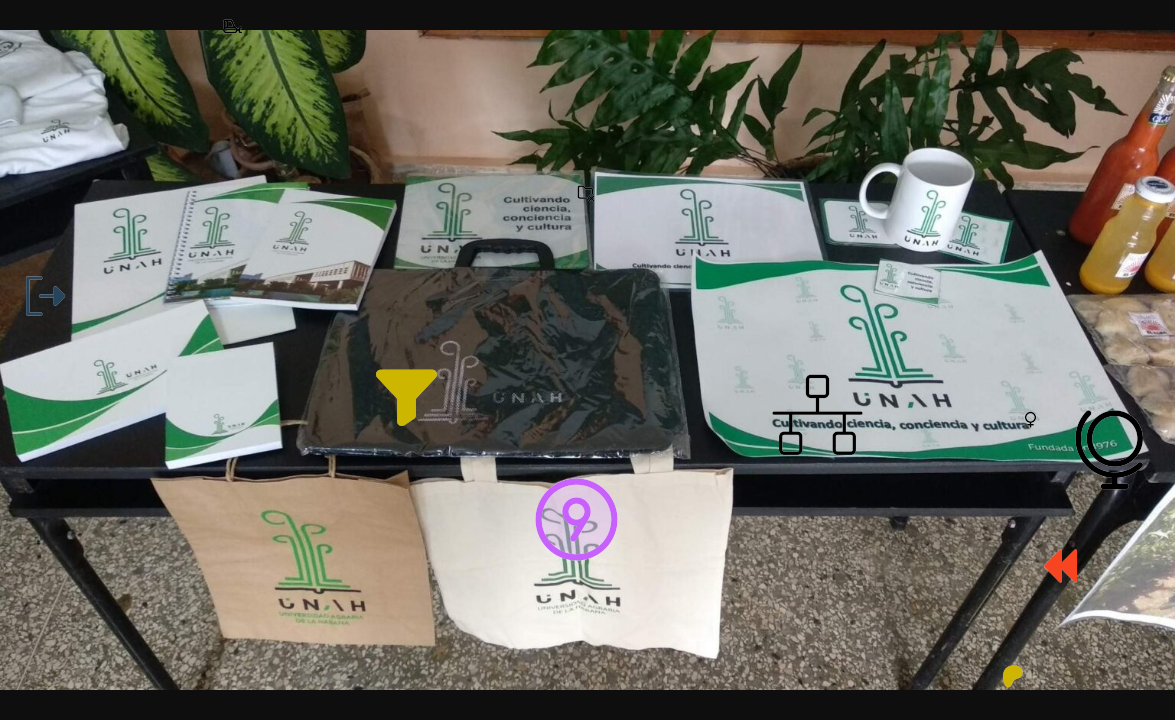 The image size is (1175, 720). Describe the element at coordinates (576, 519) in the screenshot. I see `indicates step 9 in a multi-step process` at that location.